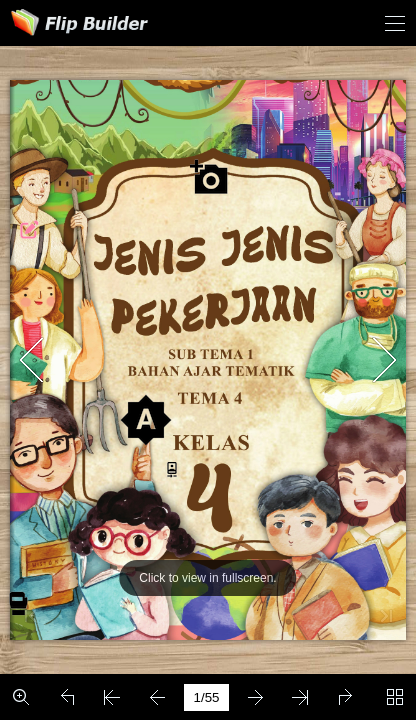  What do you see at coordinates (209, 177) in the screenshot?
I see `add a new photo` at bounding box center [209, 177].